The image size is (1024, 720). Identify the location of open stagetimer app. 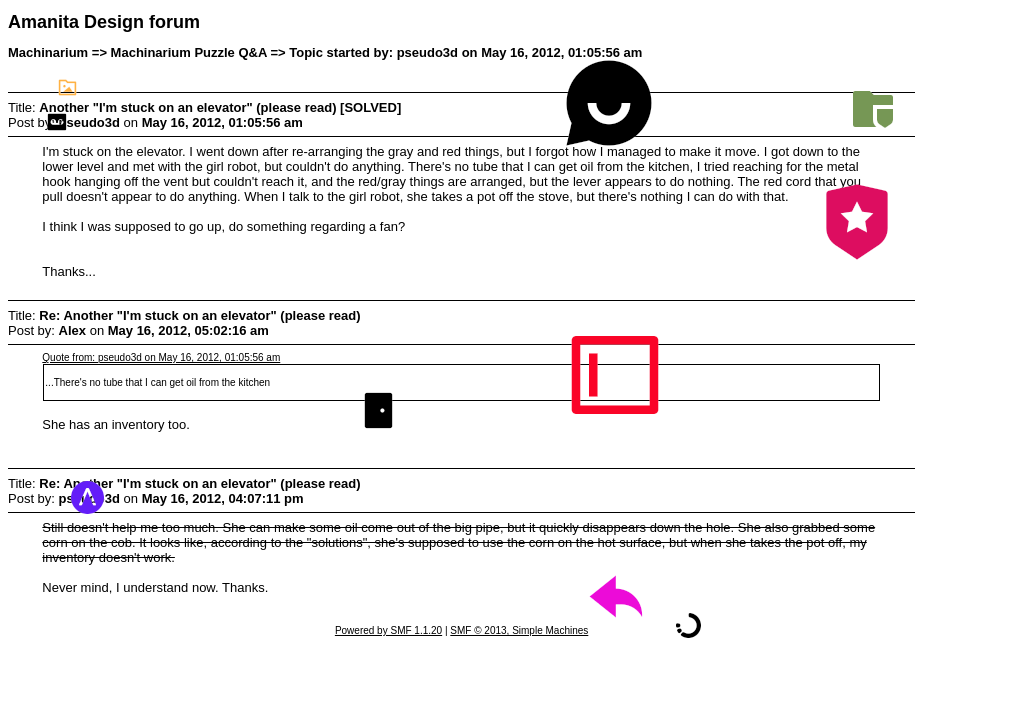
(688, 625).